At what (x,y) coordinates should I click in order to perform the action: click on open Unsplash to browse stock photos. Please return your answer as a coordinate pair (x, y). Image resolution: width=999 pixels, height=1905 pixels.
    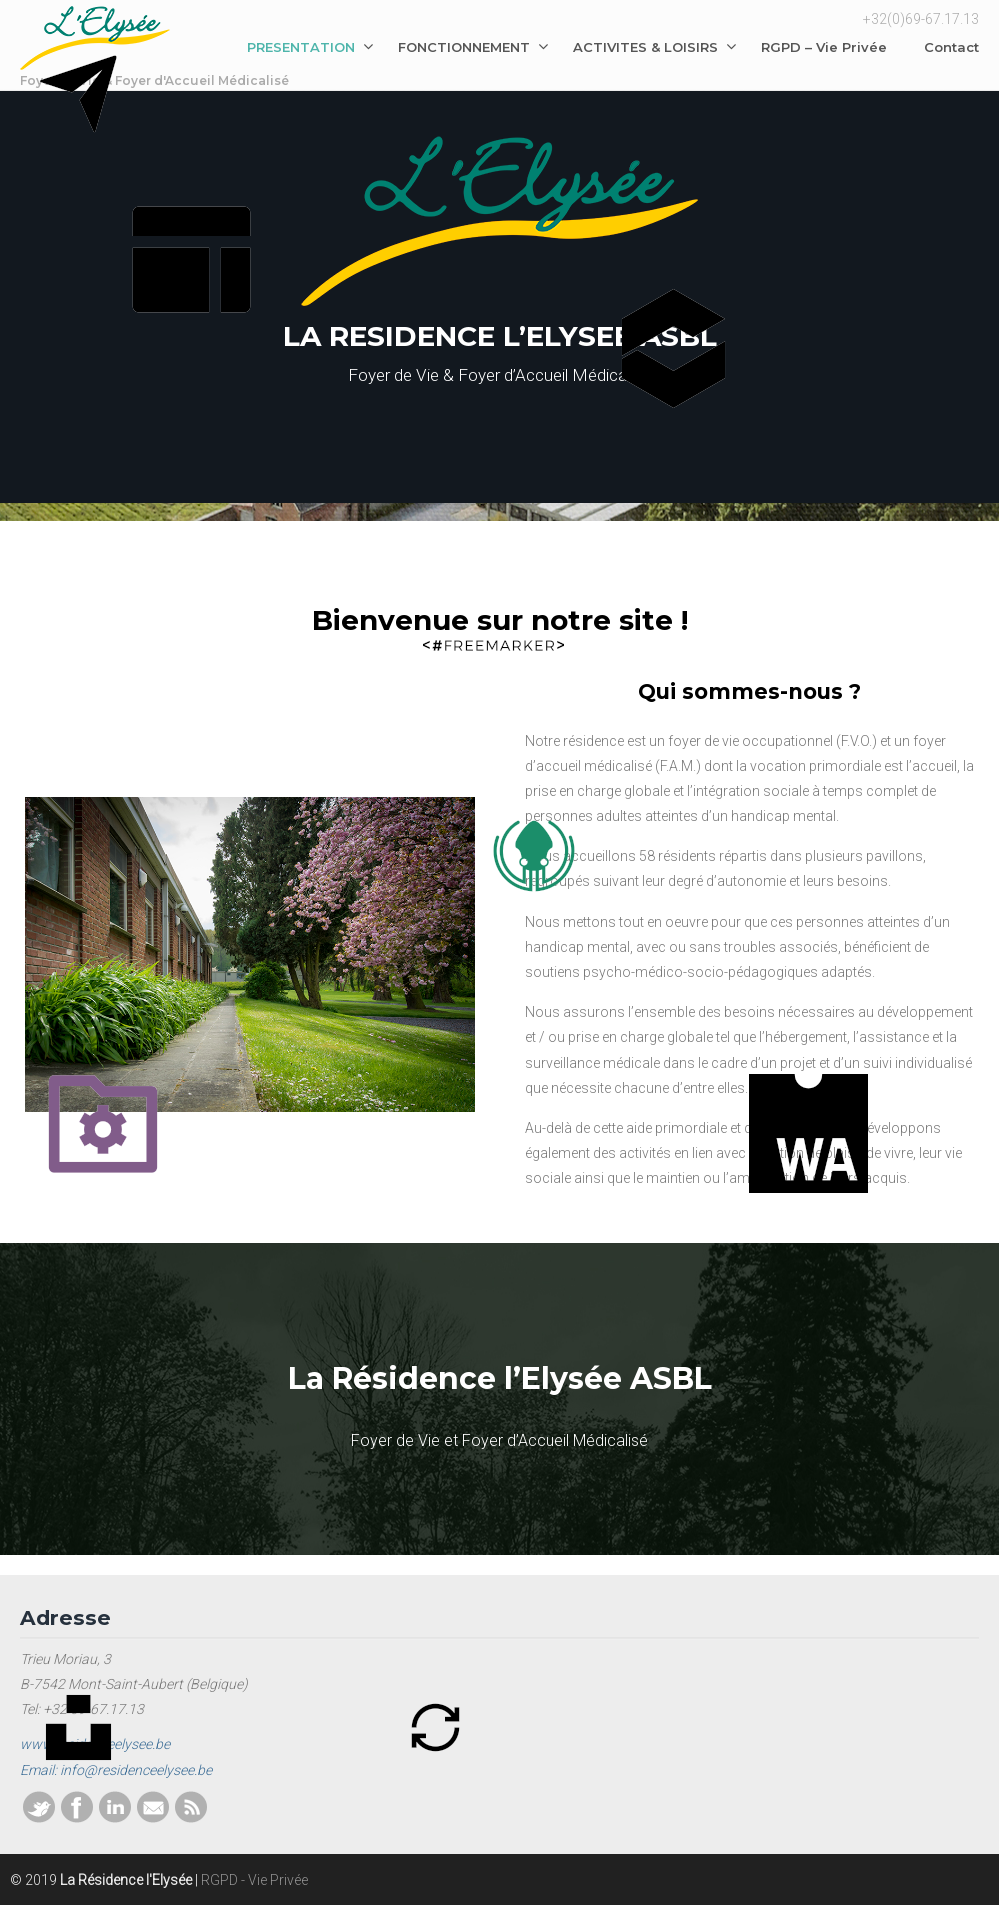
    Looking at the image, I should click on (78, 1727).